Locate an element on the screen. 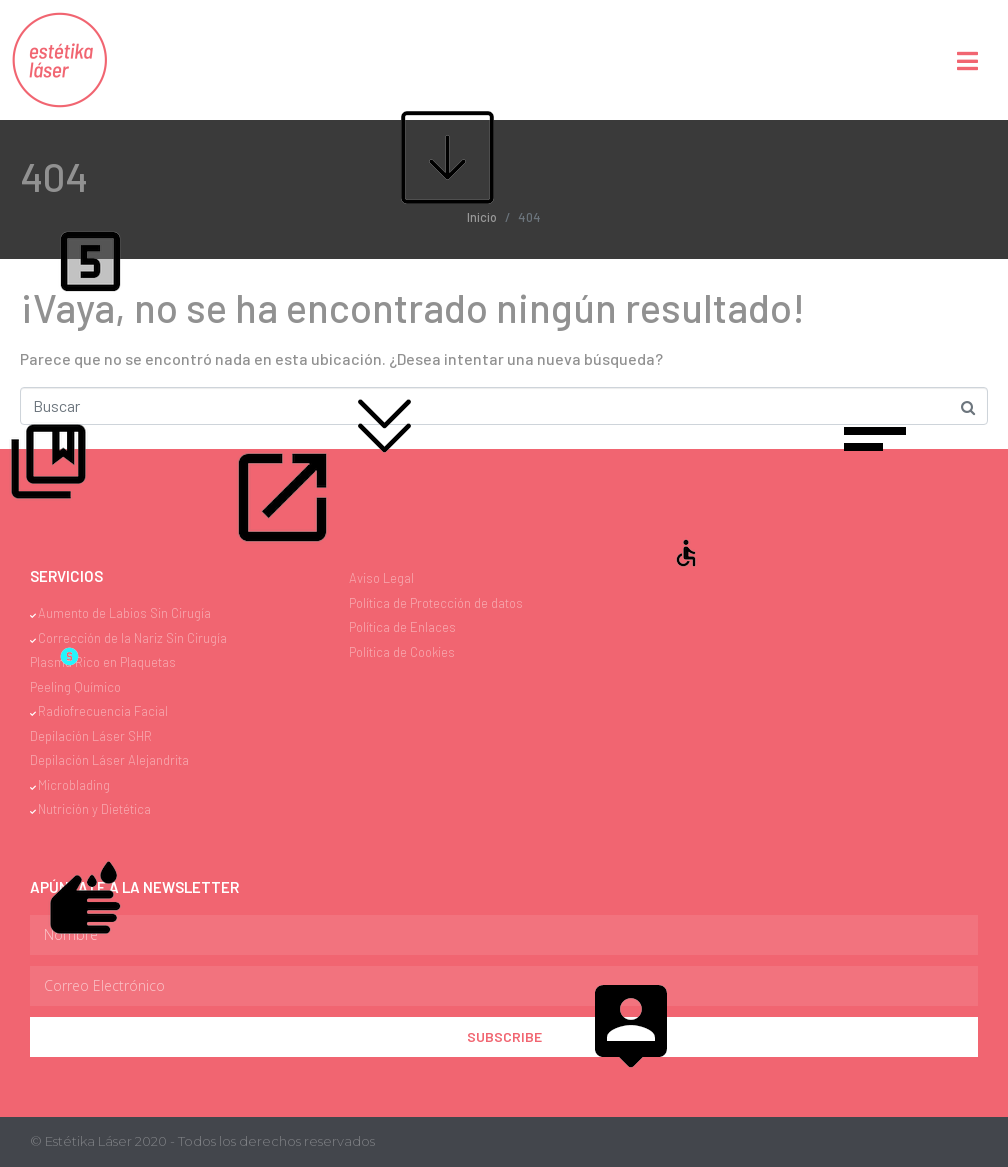 The width and height of the screenshot is (1008, 1167). enter a short text response is located at coordinates (875, 439).